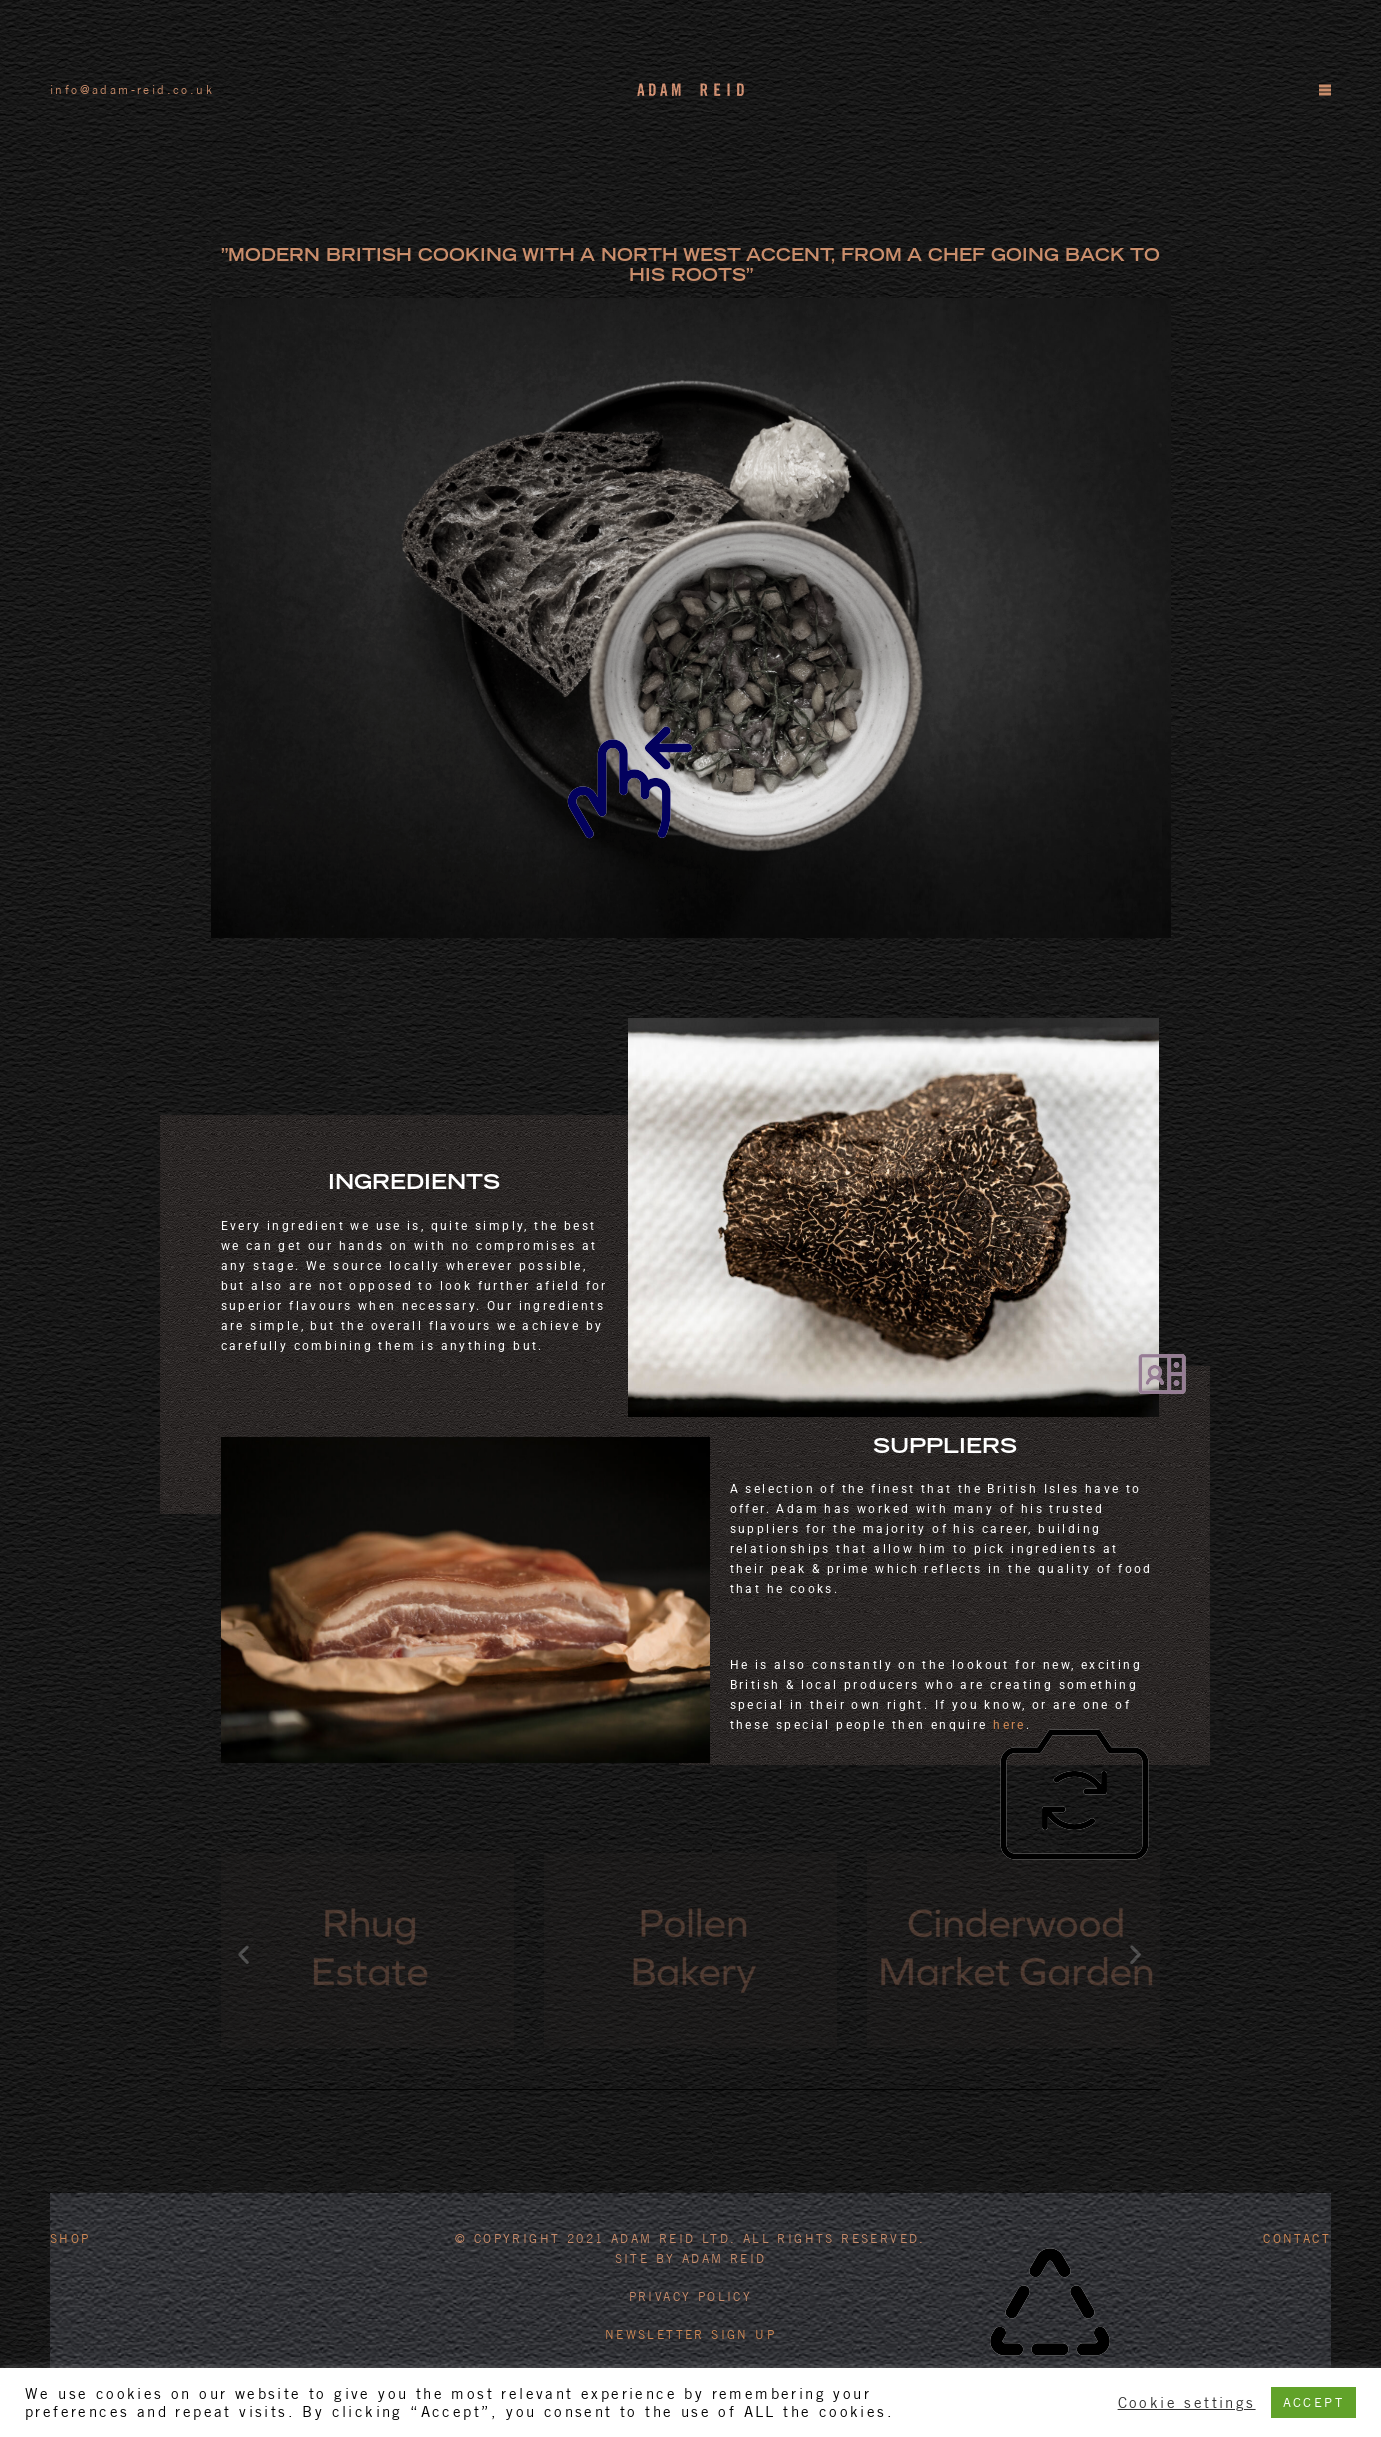 The width and height of the screenshot is (1381, 2437). Describe the element at coordinates (1162, 1374) in the screenshot. I see `start or join a video conference` at that location.